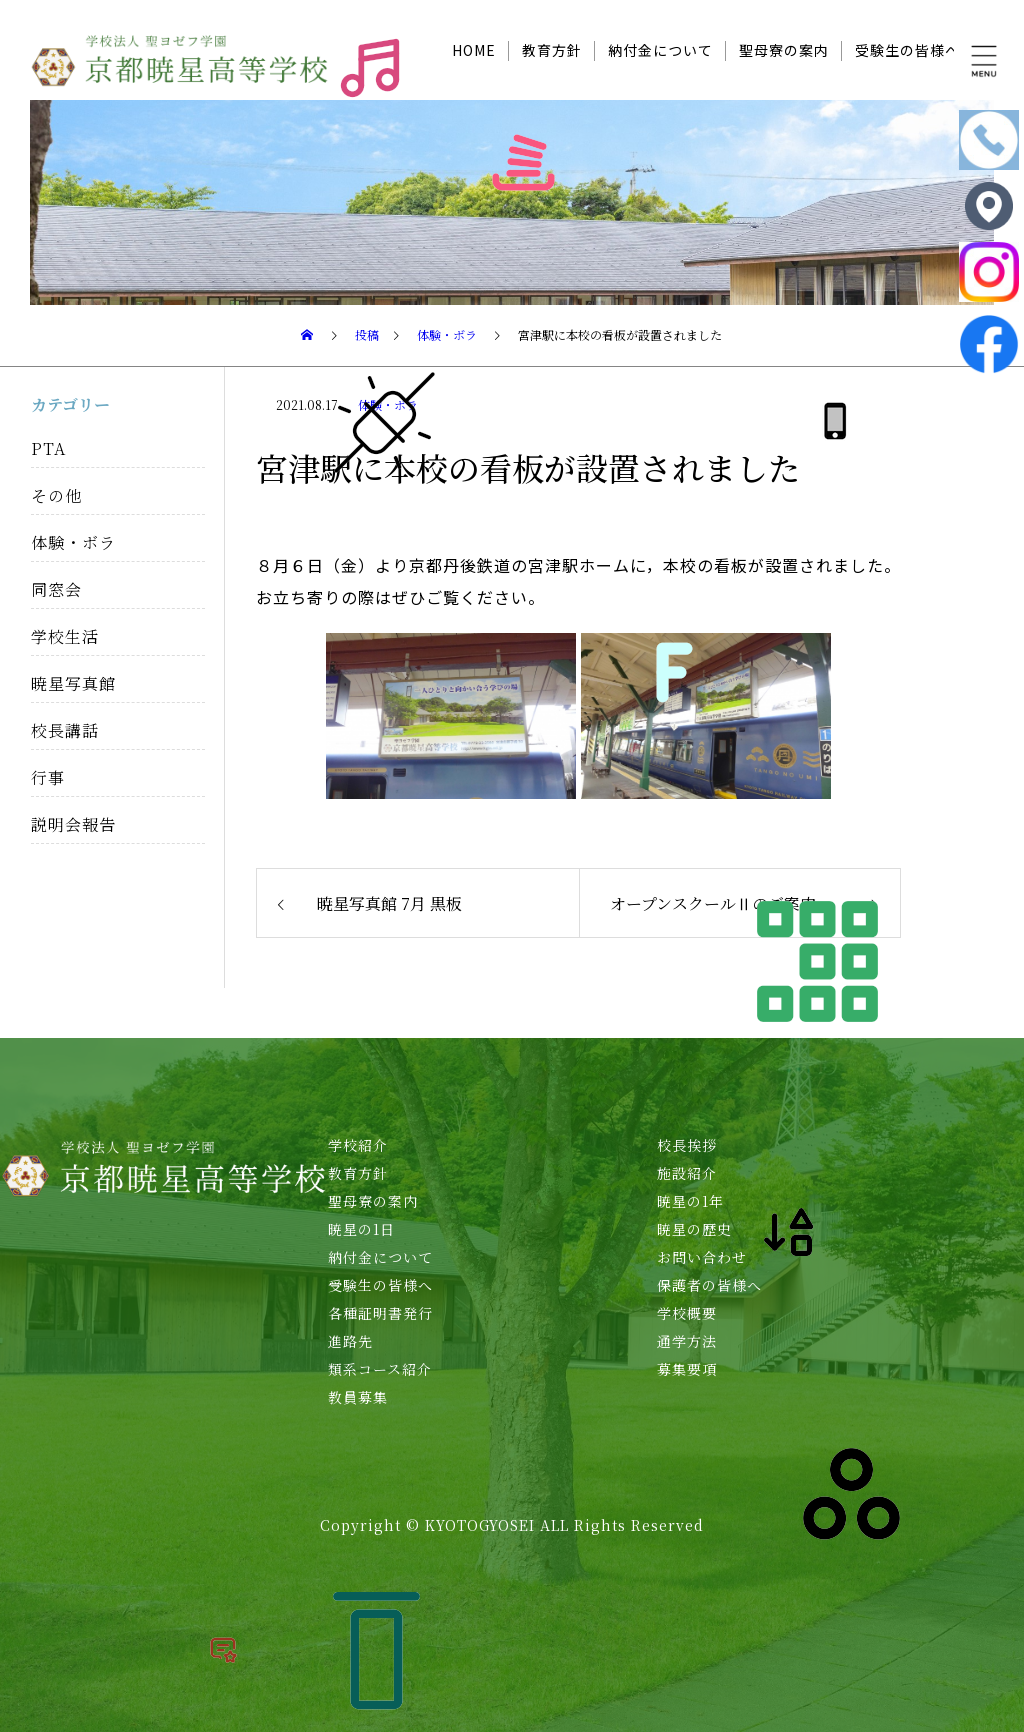  I want to click on visit stack overflow for developer support, so click(523, 159).